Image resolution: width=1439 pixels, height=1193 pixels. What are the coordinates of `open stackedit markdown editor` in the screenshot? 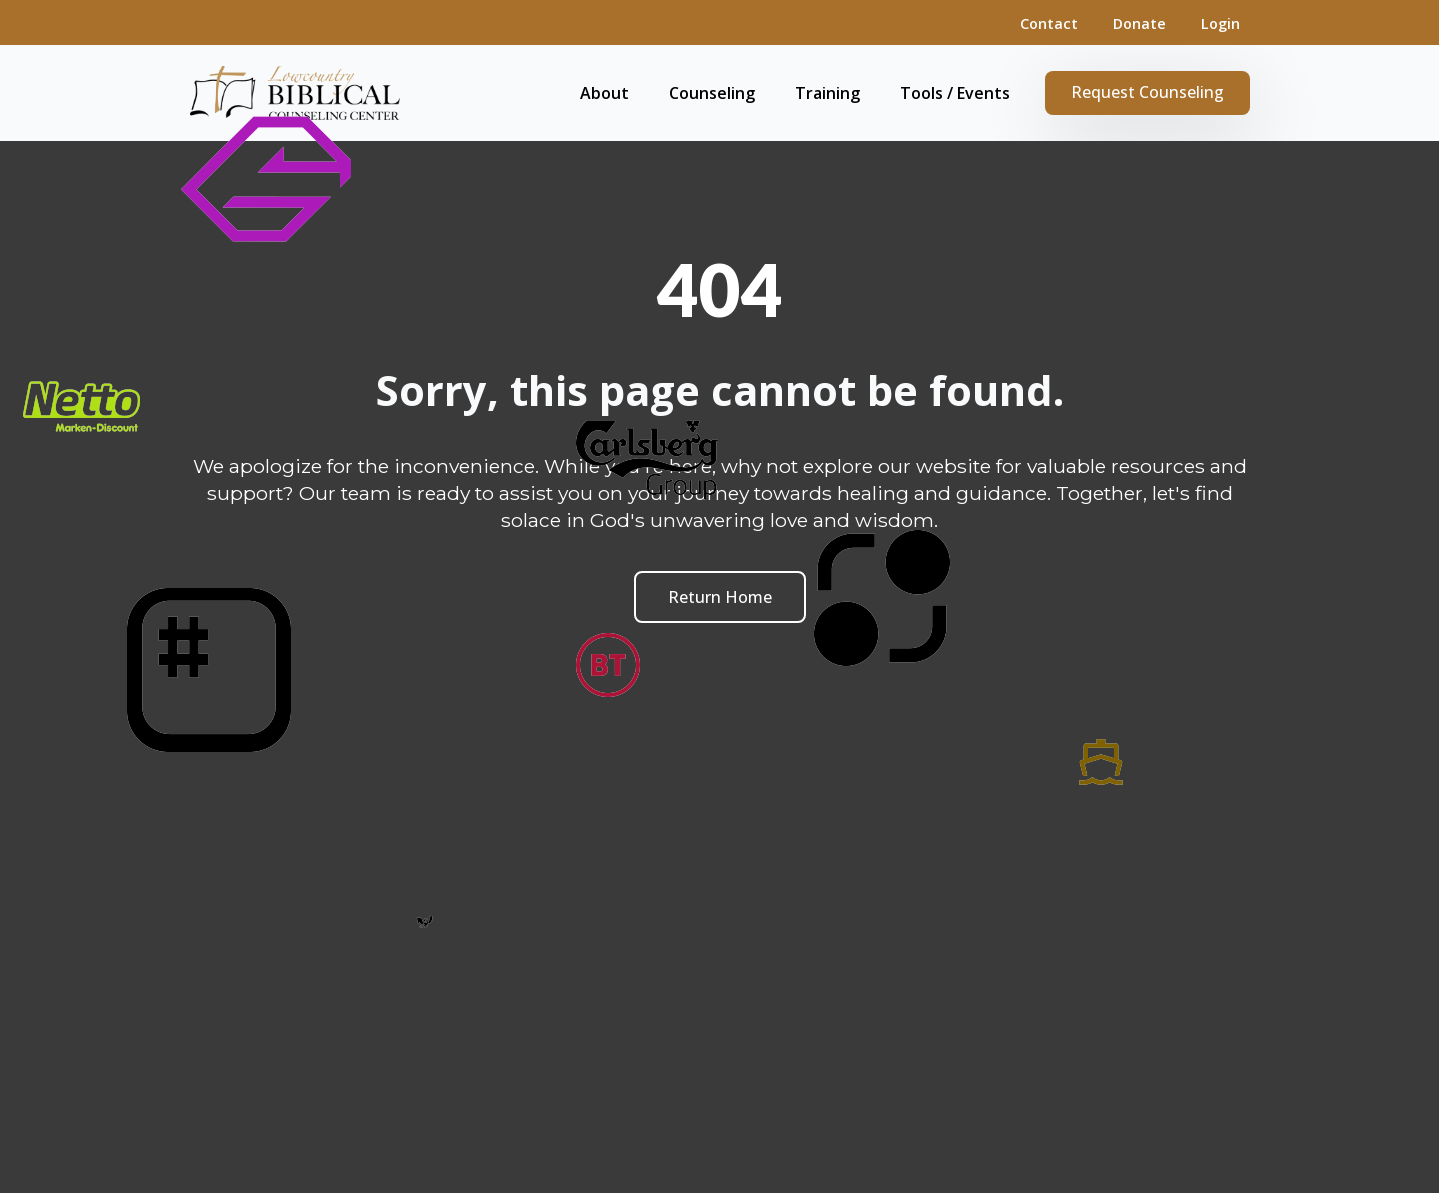 It's located at (209, 670).